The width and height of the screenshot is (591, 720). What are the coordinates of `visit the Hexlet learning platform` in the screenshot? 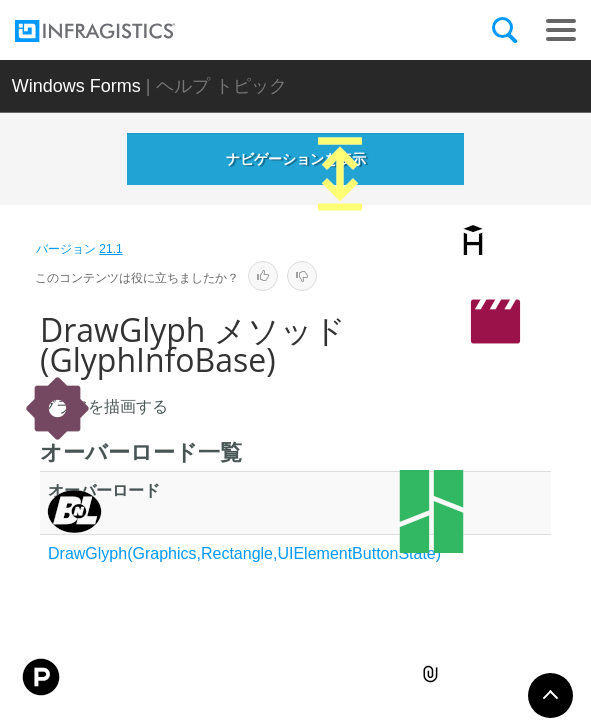 It's located at (473, 240).